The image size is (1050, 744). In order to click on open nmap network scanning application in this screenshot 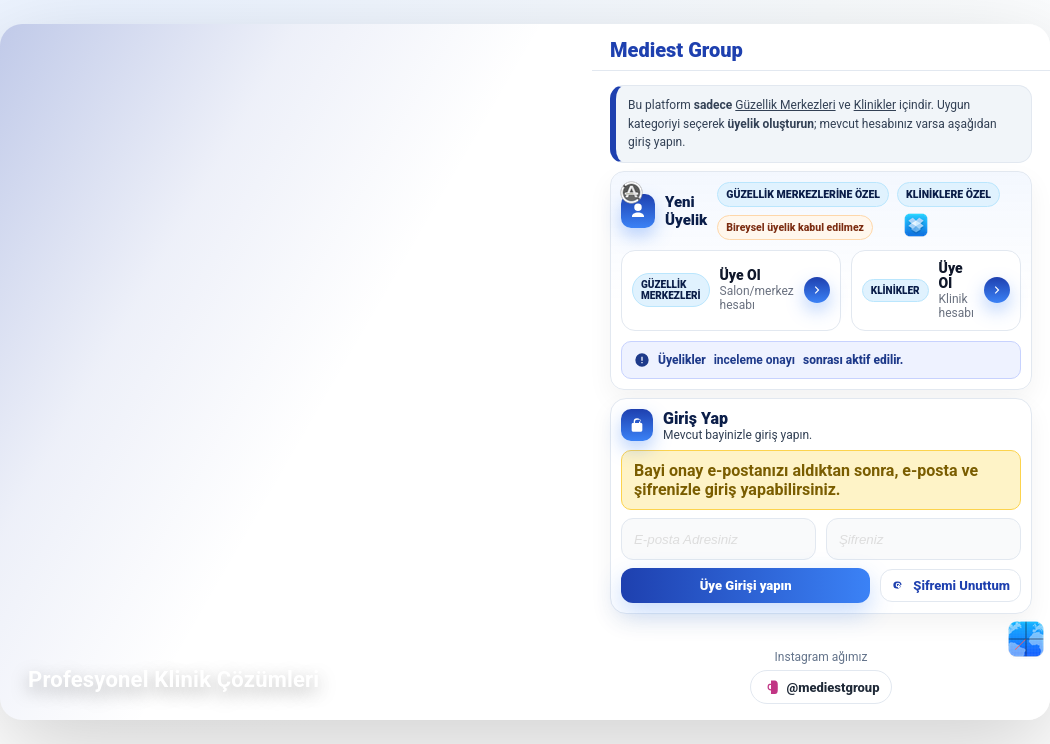, I will do `click(1026, 639)`.